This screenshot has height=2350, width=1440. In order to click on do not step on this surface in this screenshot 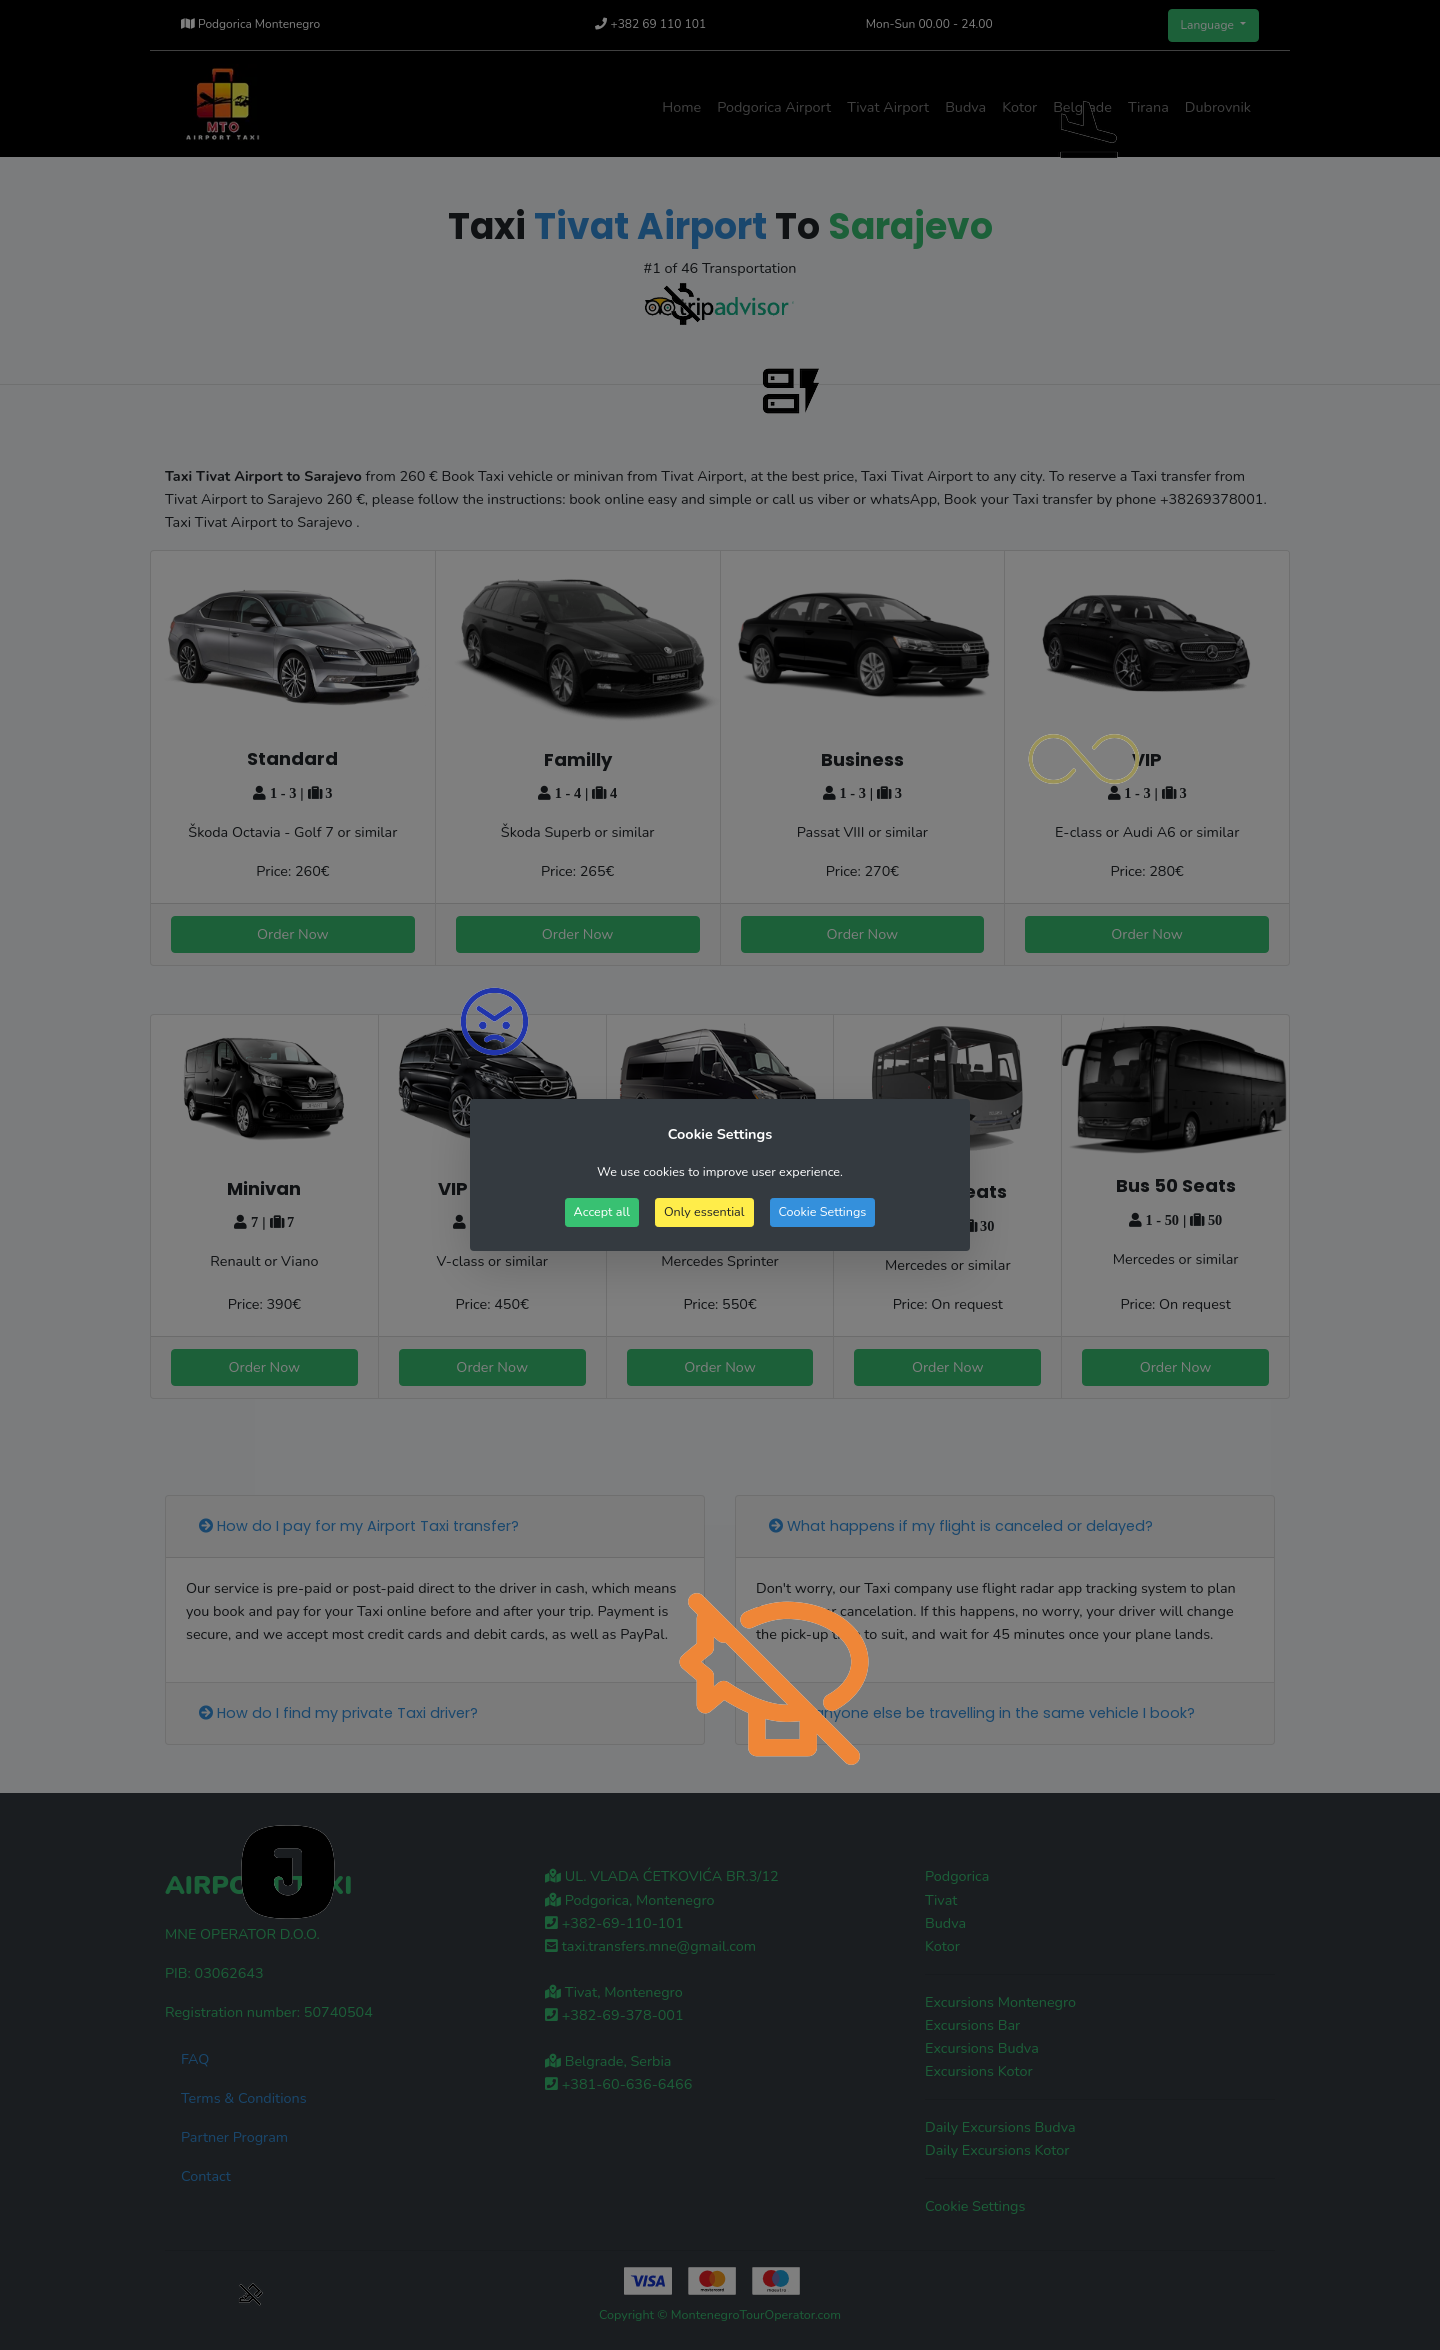, I will do `click(251, 2294)`.